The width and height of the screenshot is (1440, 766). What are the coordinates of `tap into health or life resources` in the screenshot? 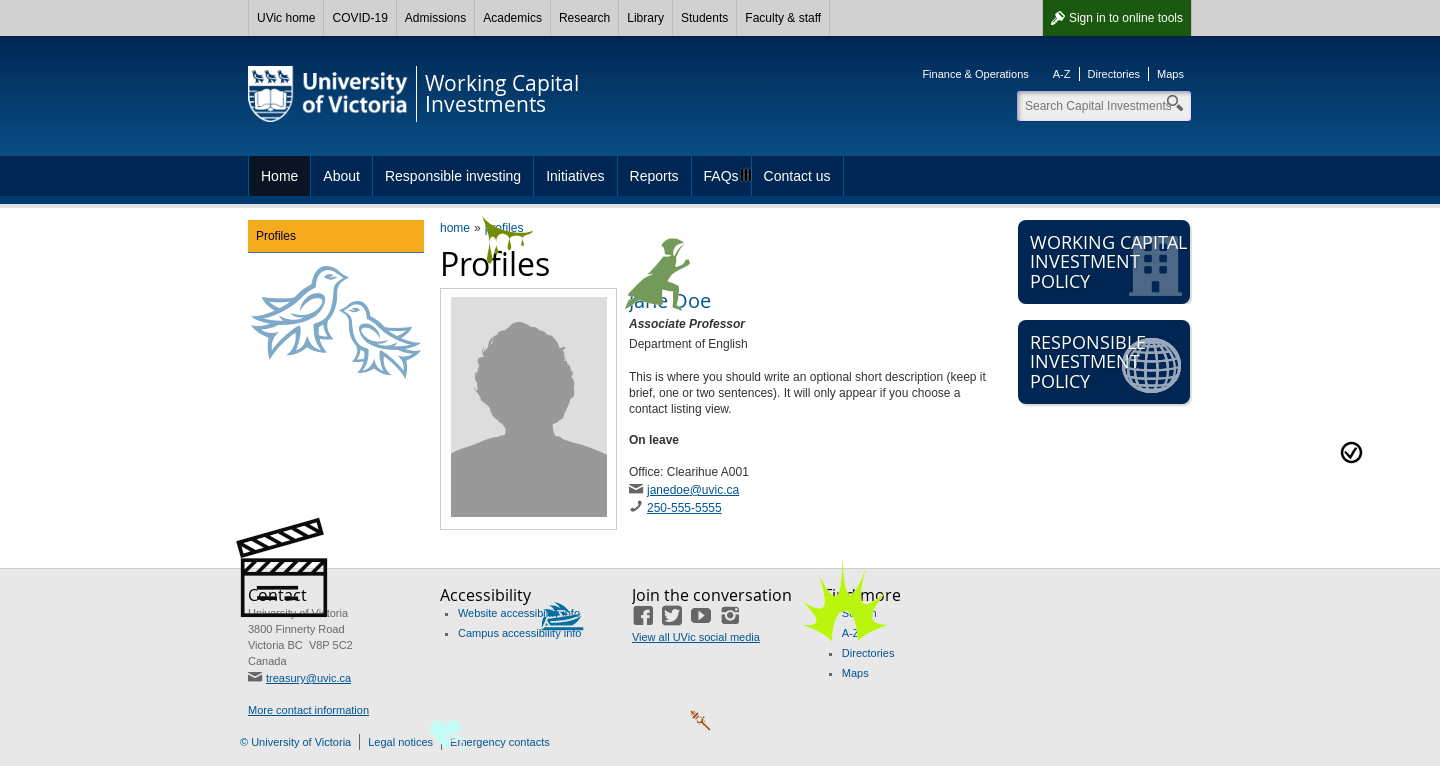 It's located at (447, 734).